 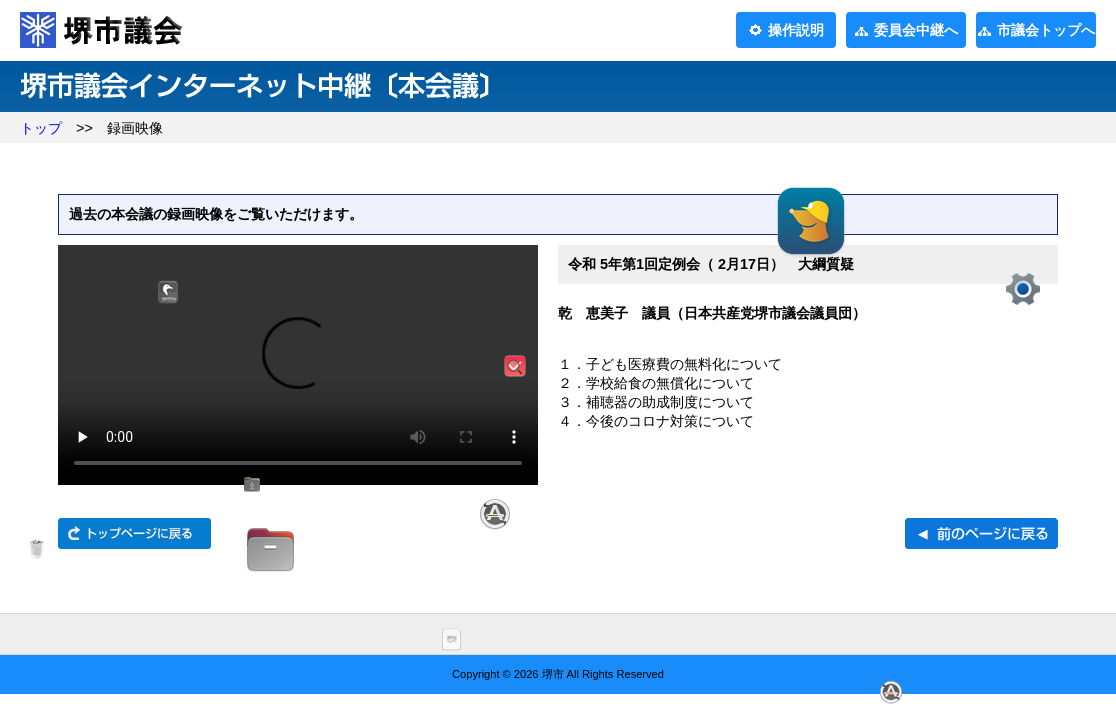 What do you see at coordinates (515, 366) in the screenshot?
I see `open dconf editor to modify system settings` at bounding box center [515, 366].